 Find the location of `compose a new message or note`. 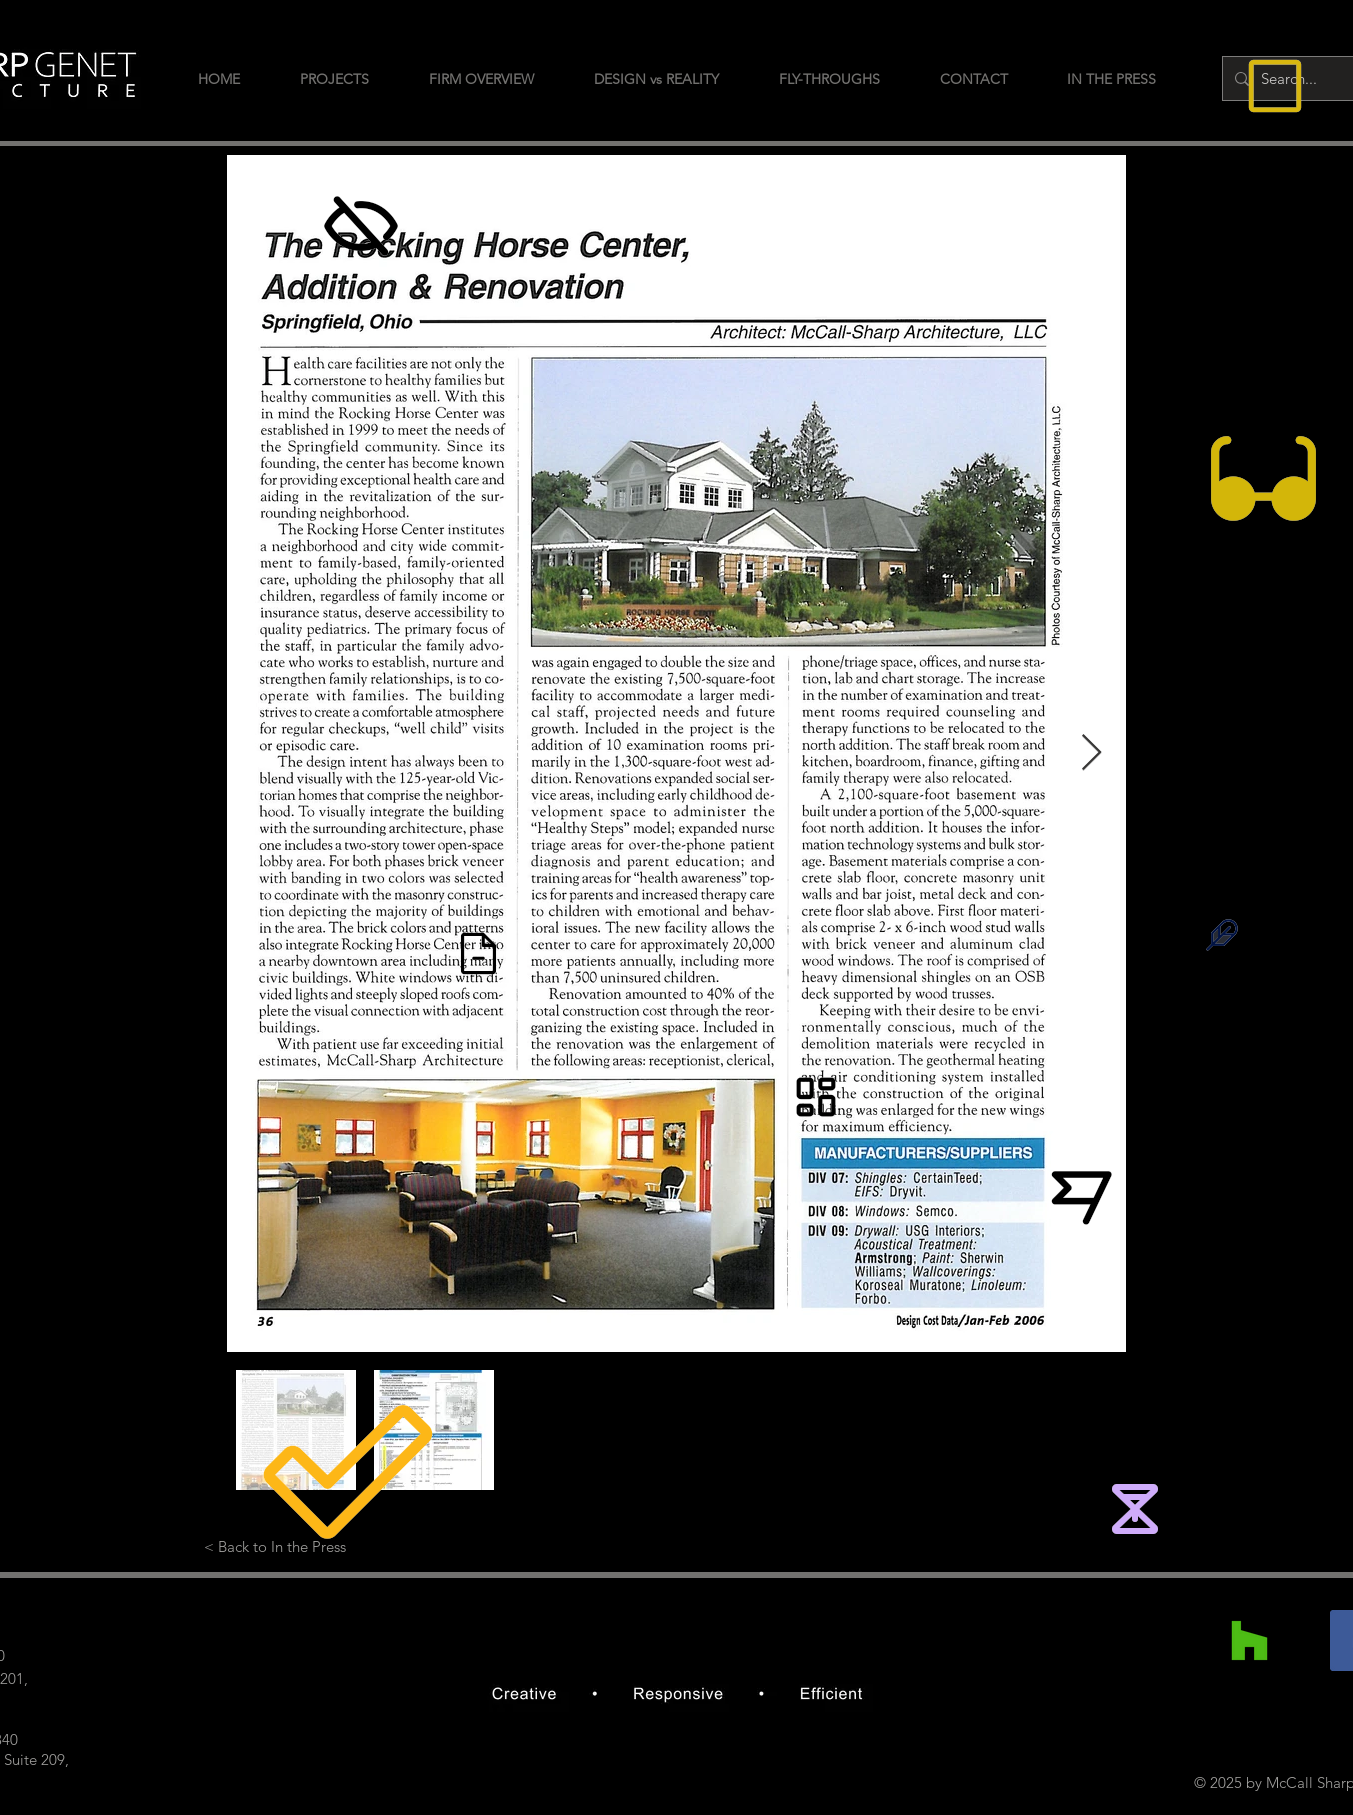

compose a new message or note is located at coordinates (1221, 935).